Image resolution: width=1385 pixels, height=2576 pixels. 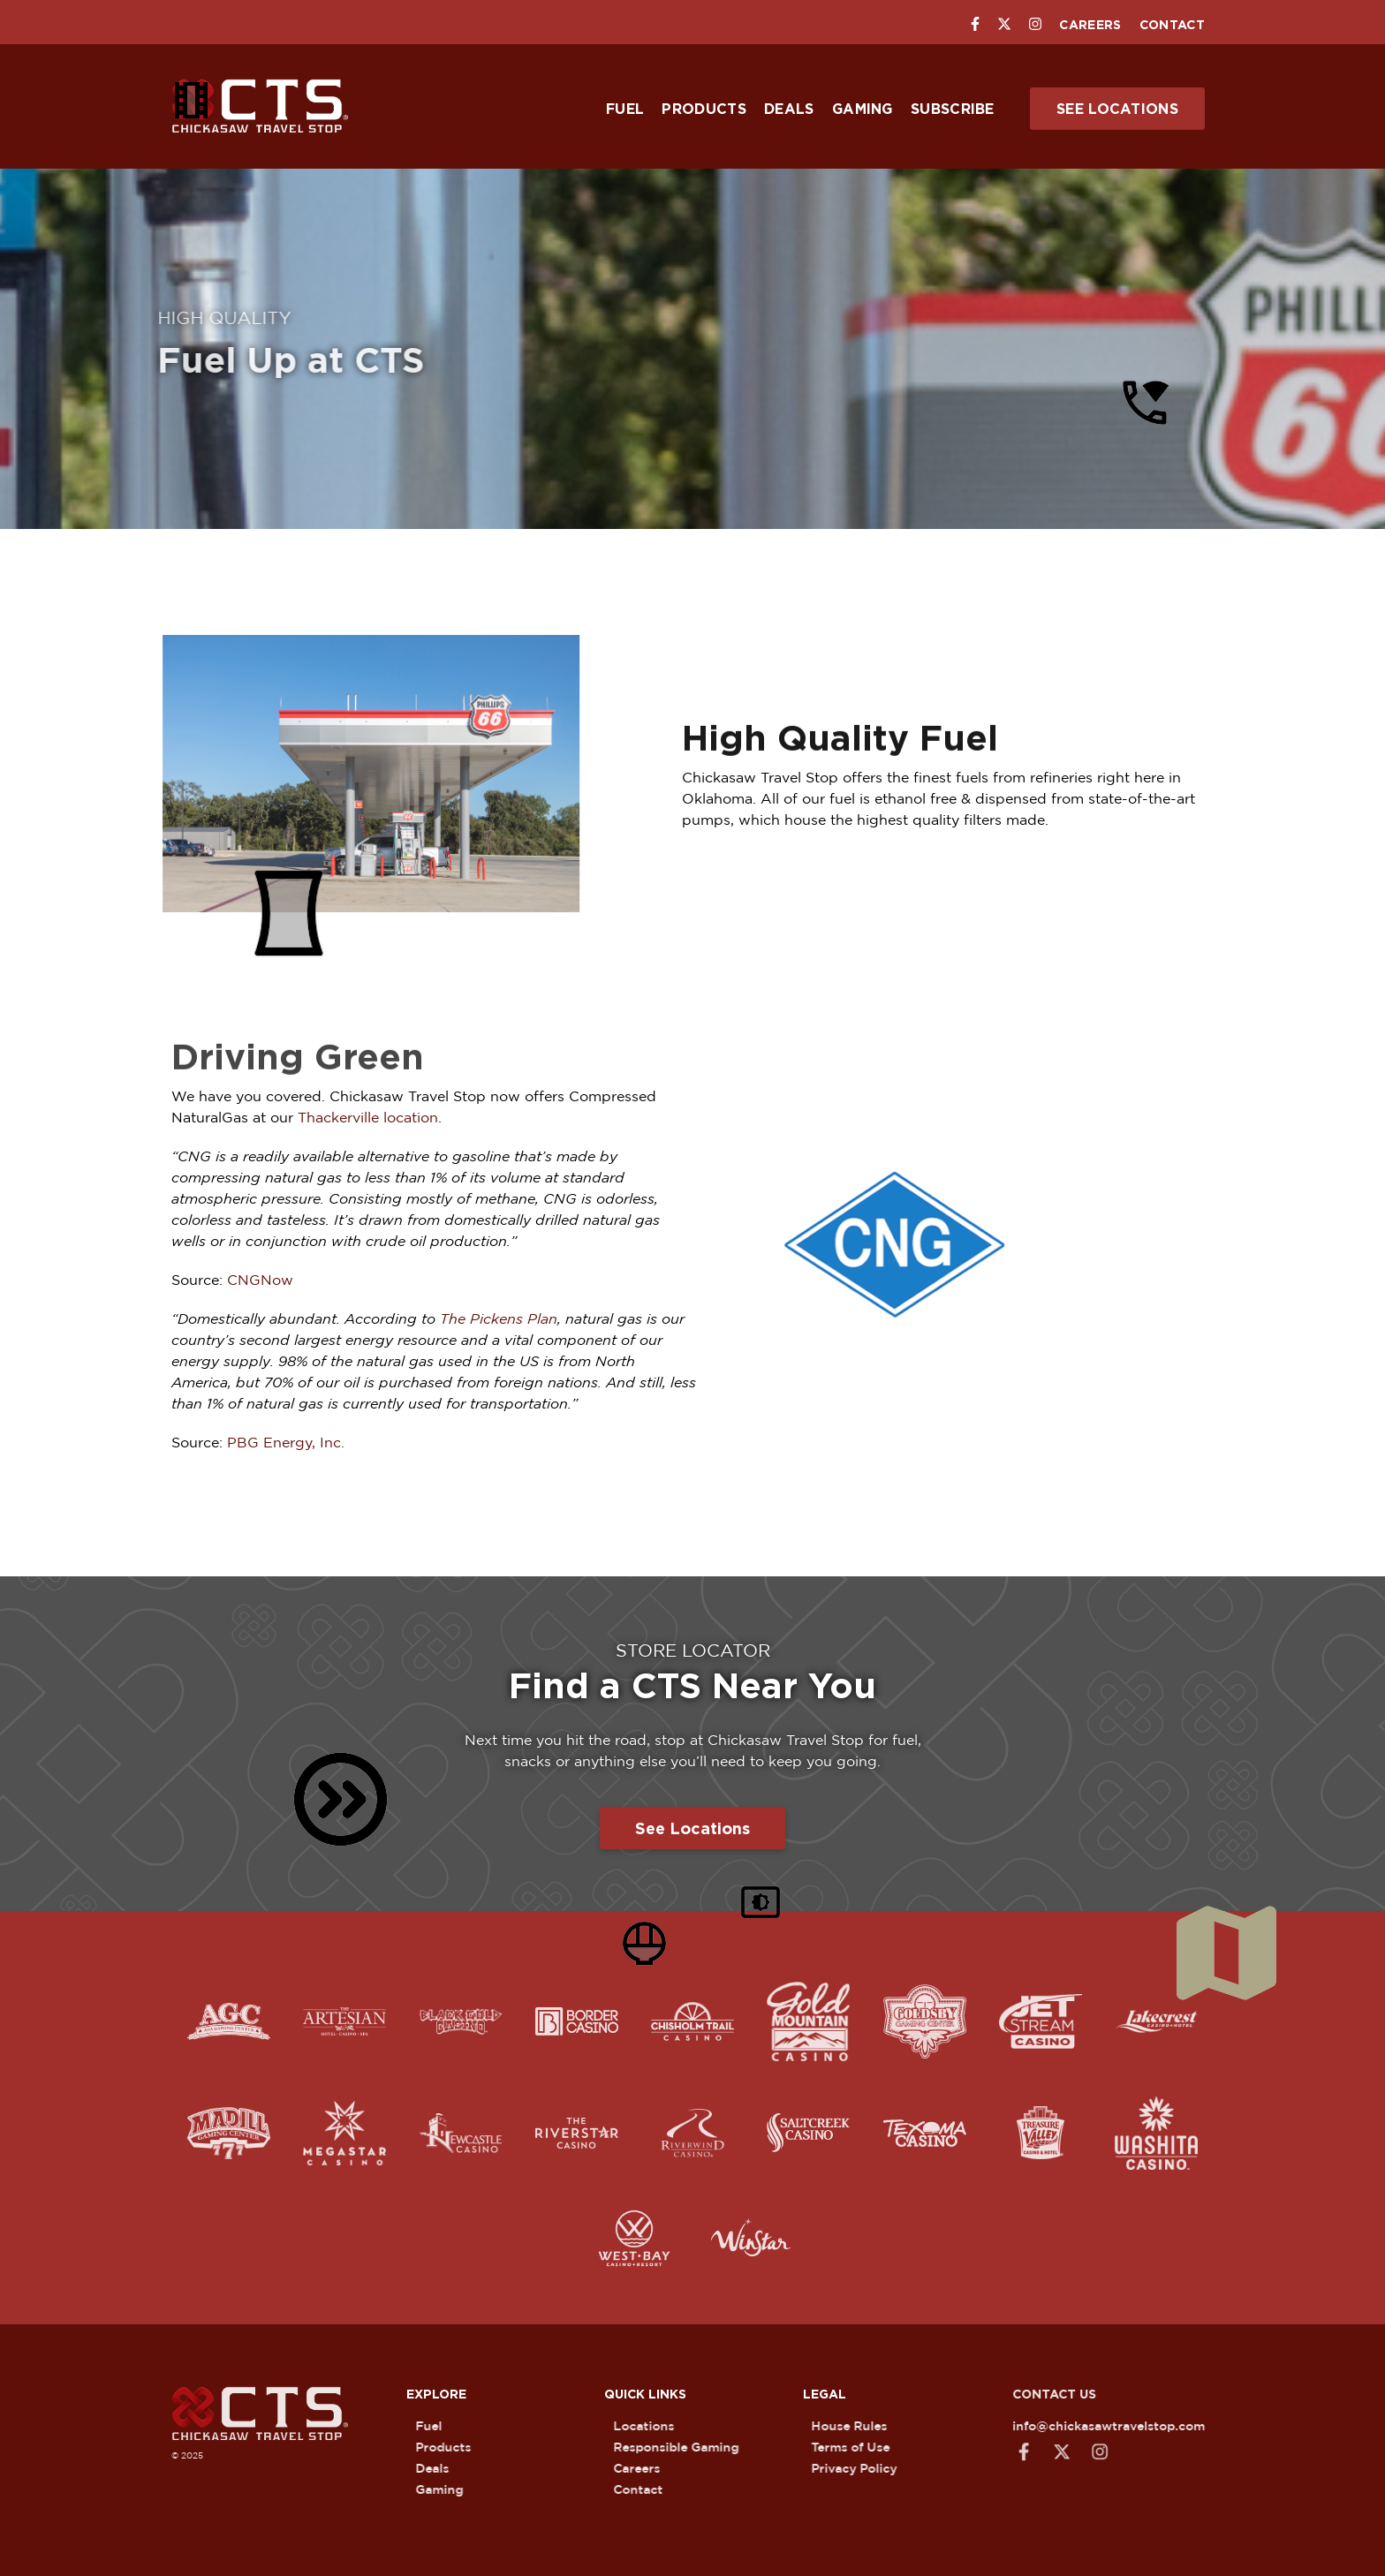 I want to click on browse asian or rice-based food options, so click(x=644, y=1943).